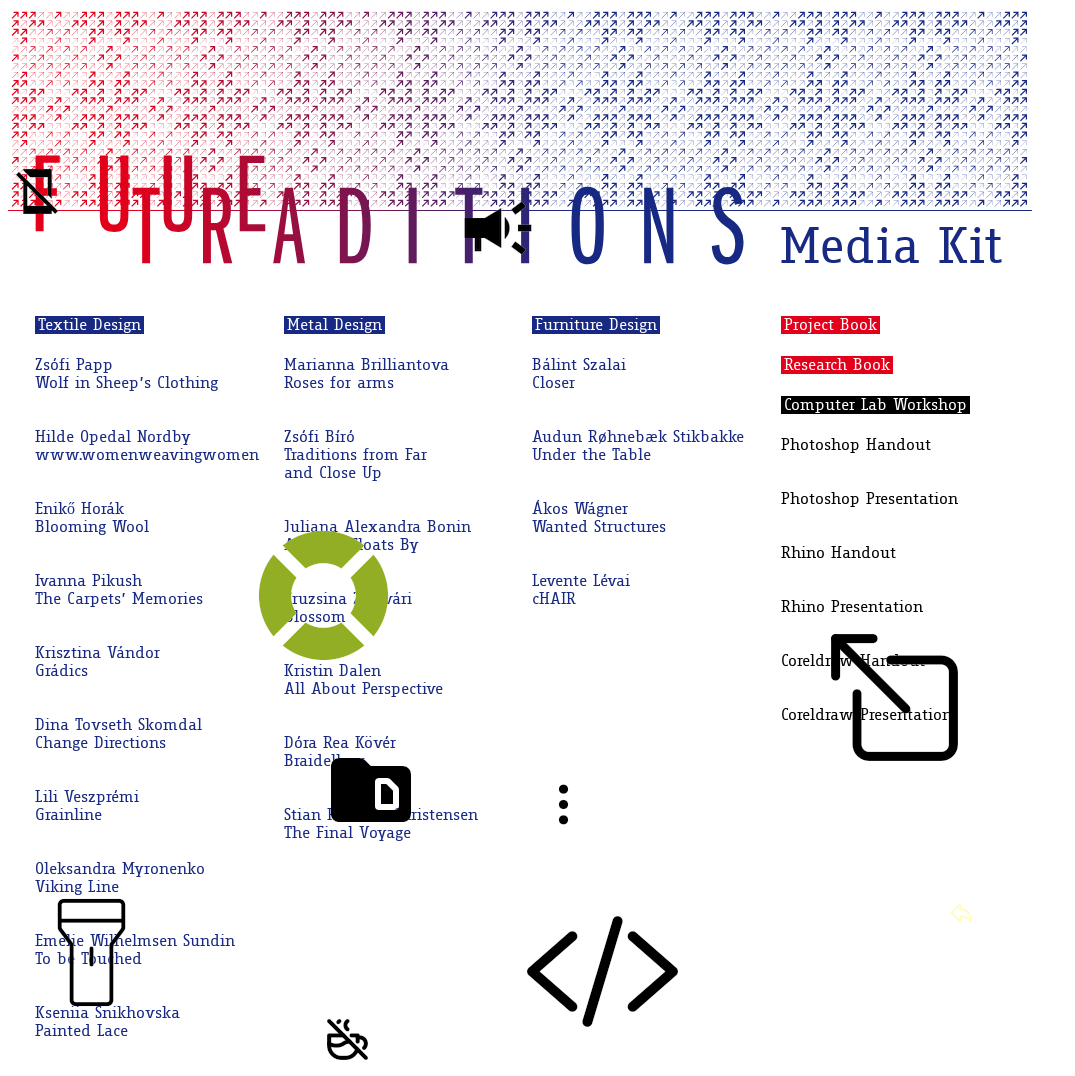  What do you see at coordinates (602, 971) in the screenshot?
I see `view or edit source code` at bounding box center [602, 971].